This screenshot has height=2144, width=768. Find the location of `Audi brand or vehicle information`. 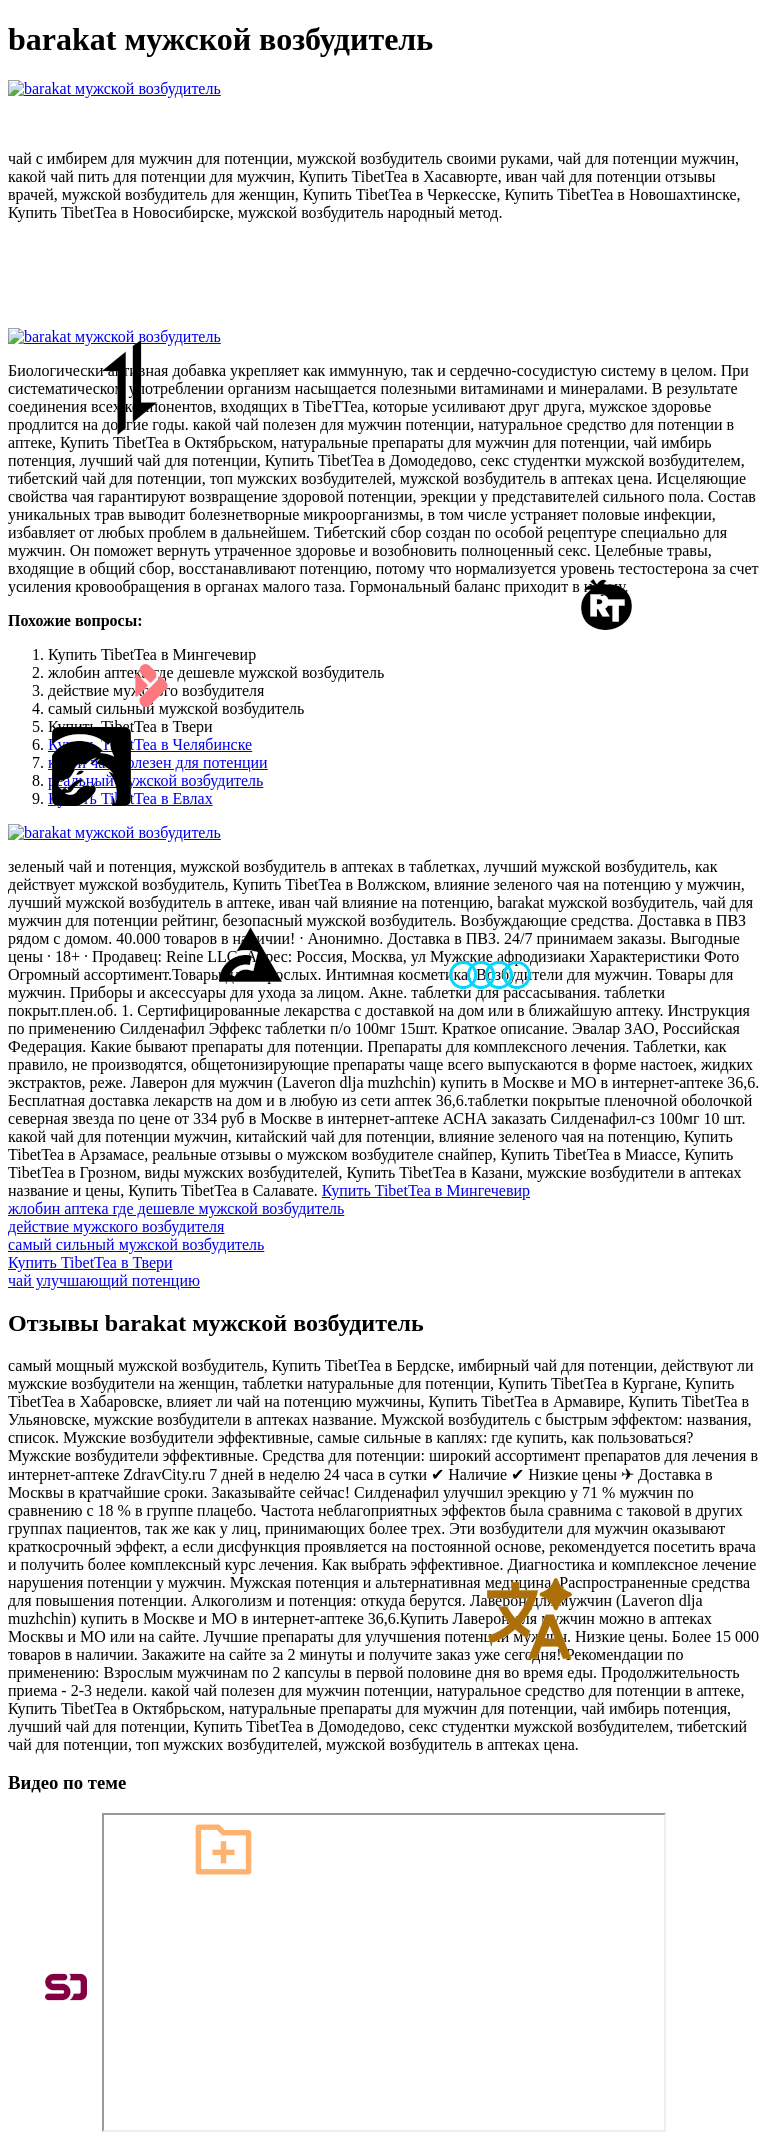

Audi brand or vehicle information is located at coordinates (490, 975).